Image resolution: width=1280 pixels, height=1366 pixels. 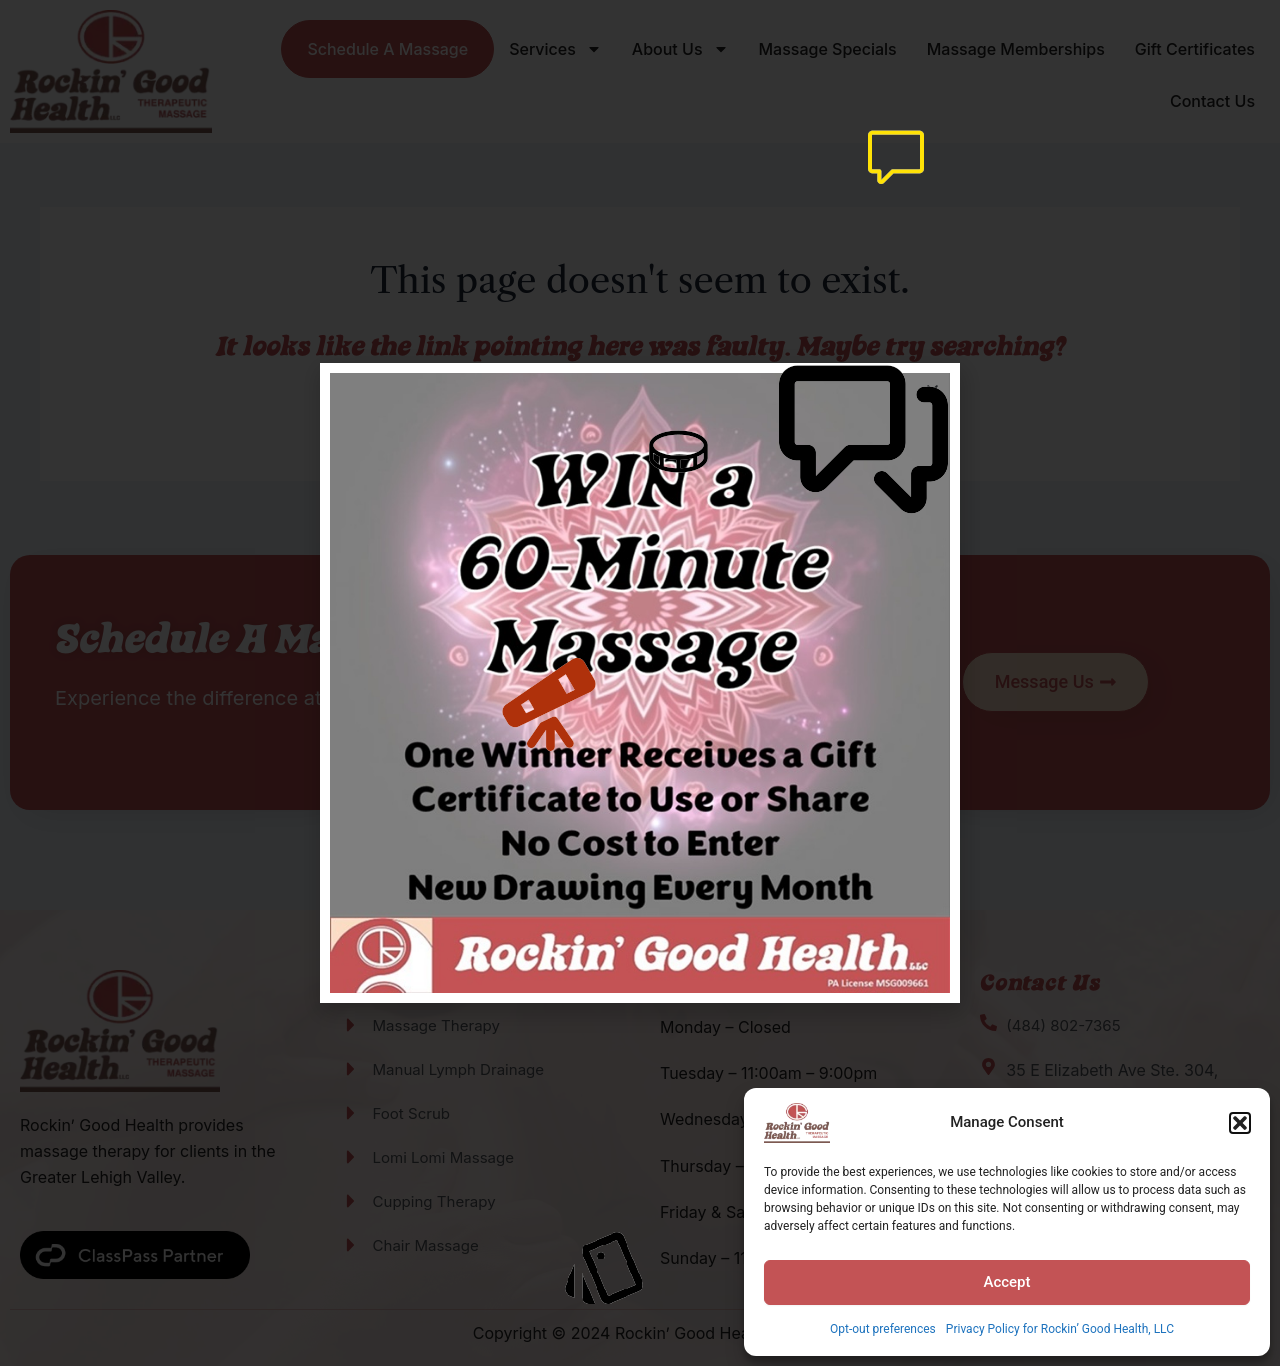 I want to click on view discussion thread, so click(x=863, y=439).